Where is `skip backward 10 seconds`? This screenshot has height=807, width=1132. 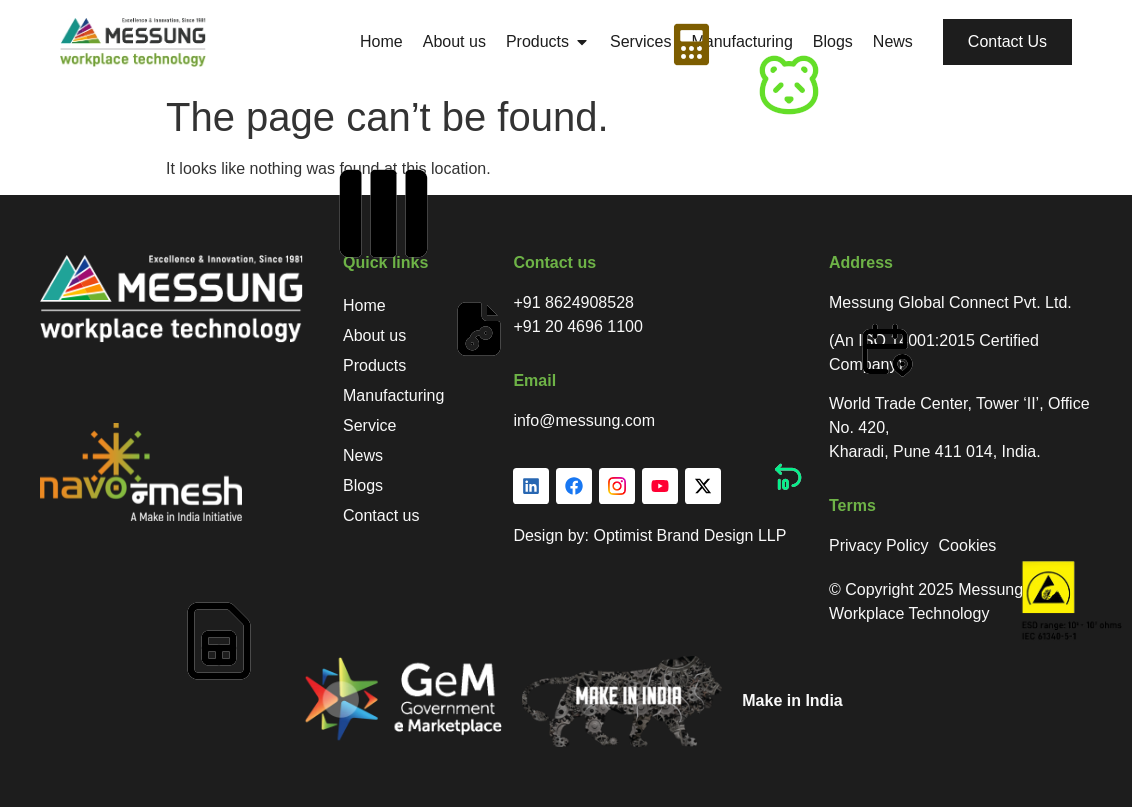 skip backward 10 seconds is located at coordinates (787, 477).